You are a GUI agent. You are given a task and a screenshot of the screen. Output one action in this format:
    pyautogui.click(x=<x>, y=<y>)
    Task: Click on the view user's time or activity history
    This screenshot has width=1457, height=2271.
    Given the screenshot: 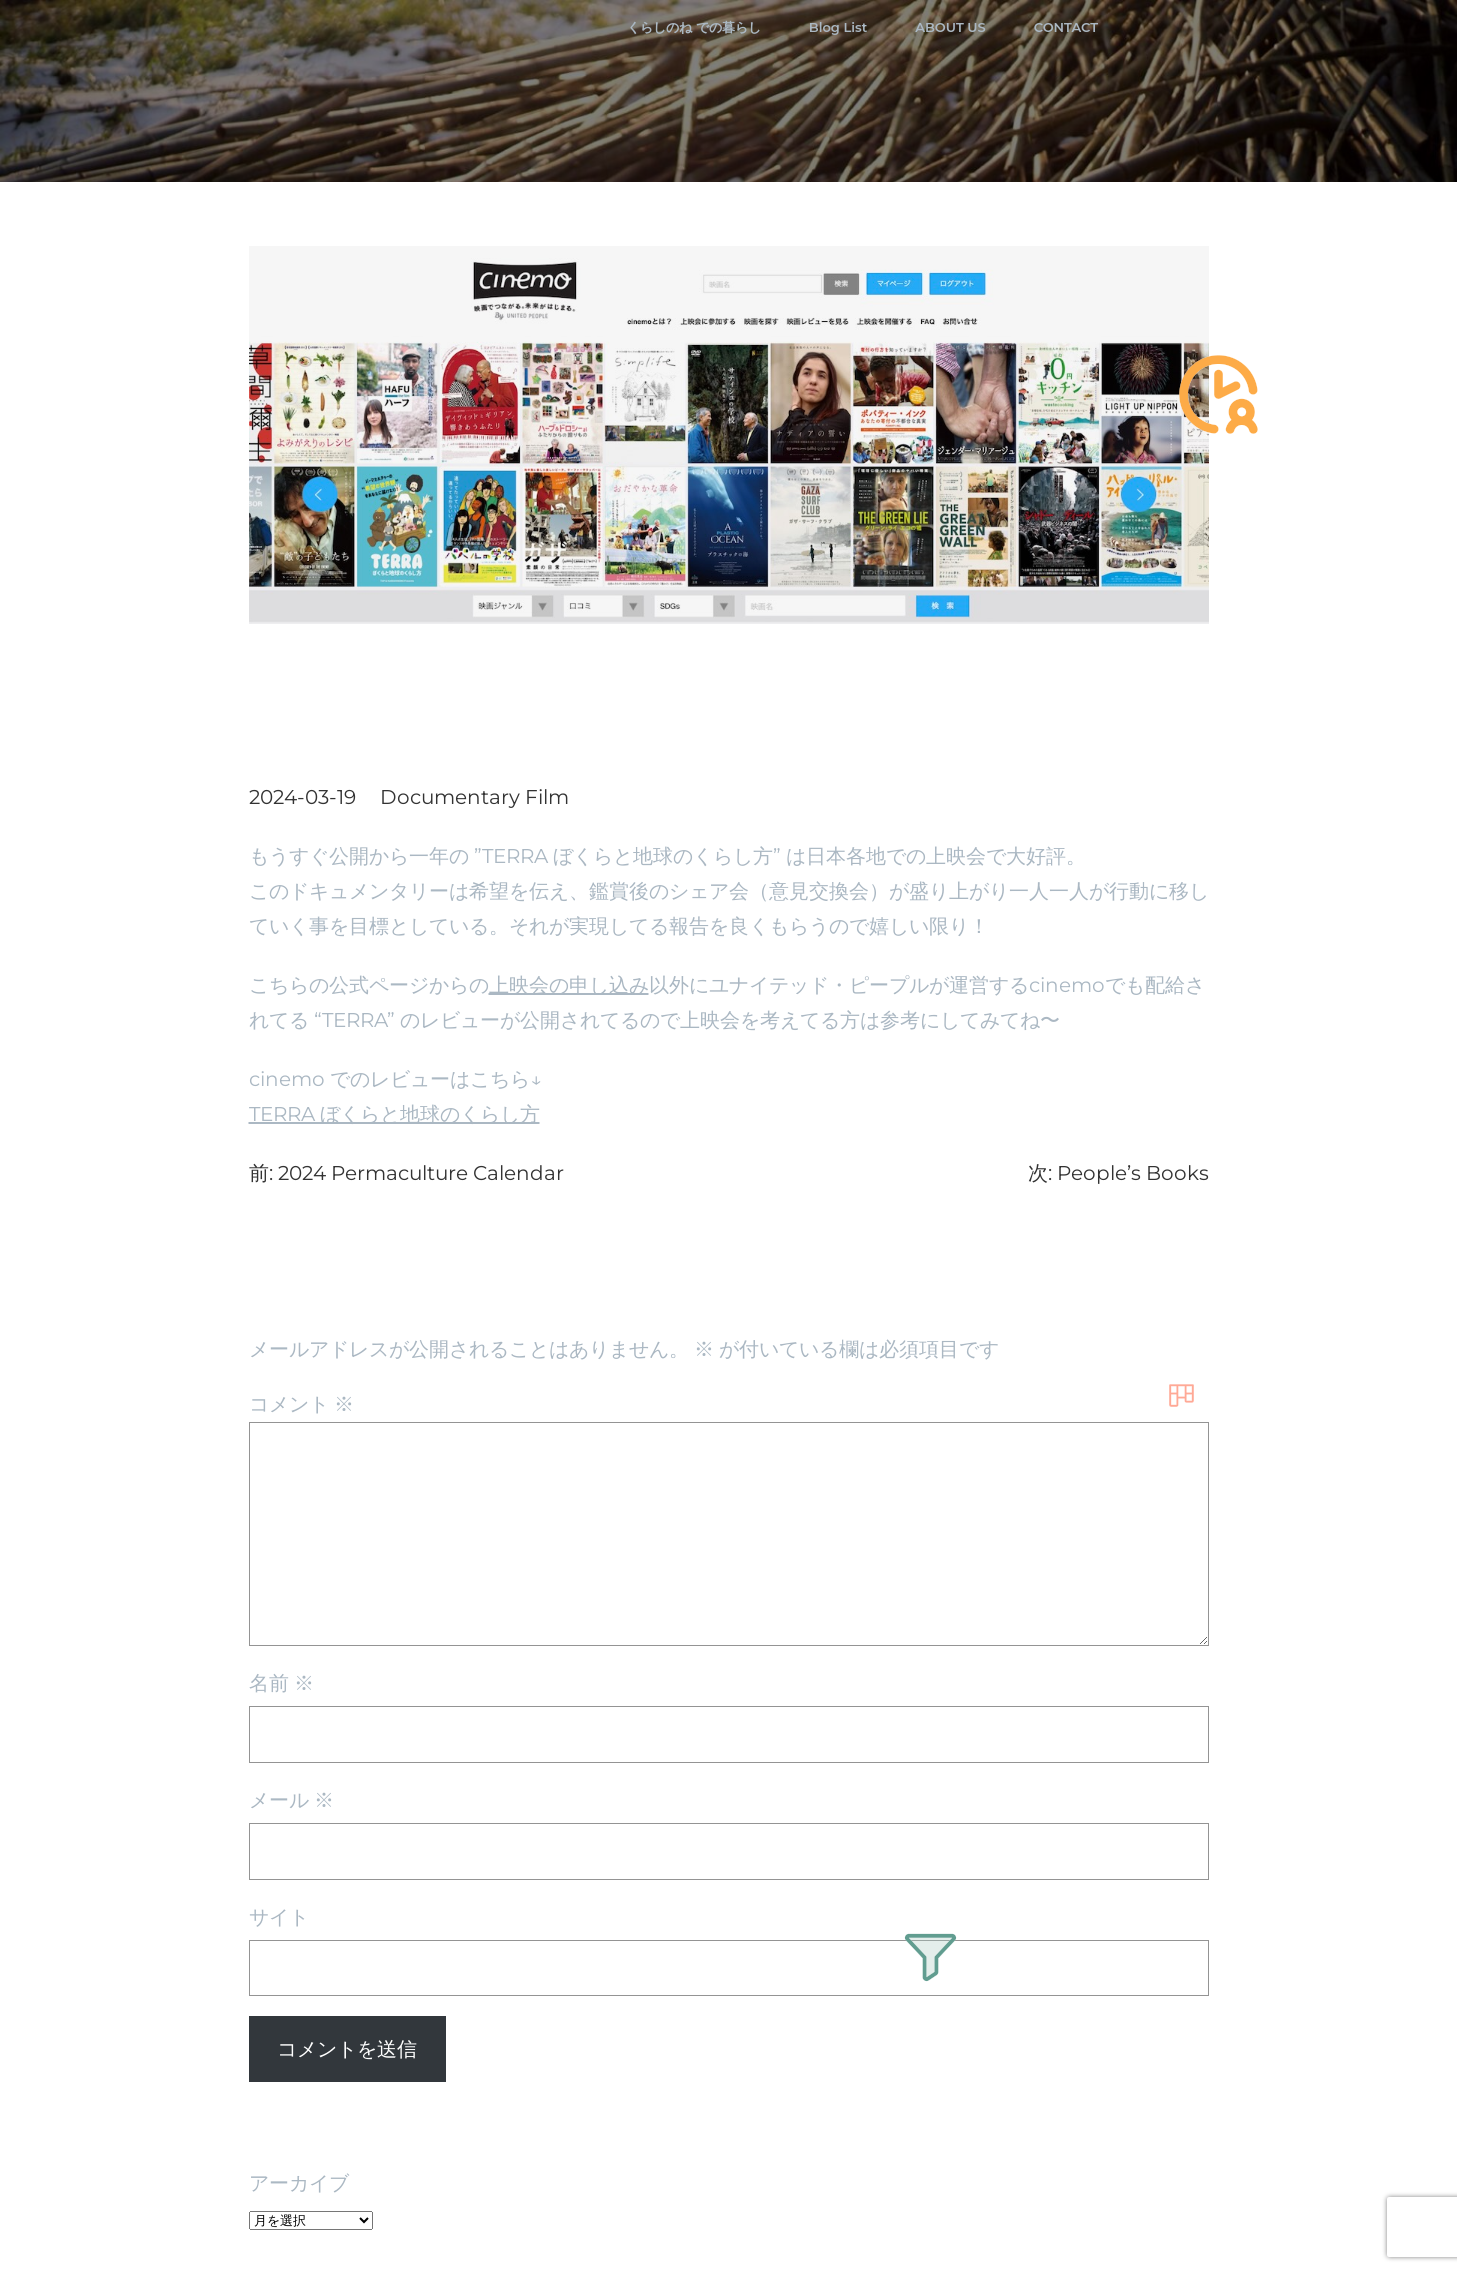 What is the action you would take?
    pyautogui.click(x=1218, y=394)
    